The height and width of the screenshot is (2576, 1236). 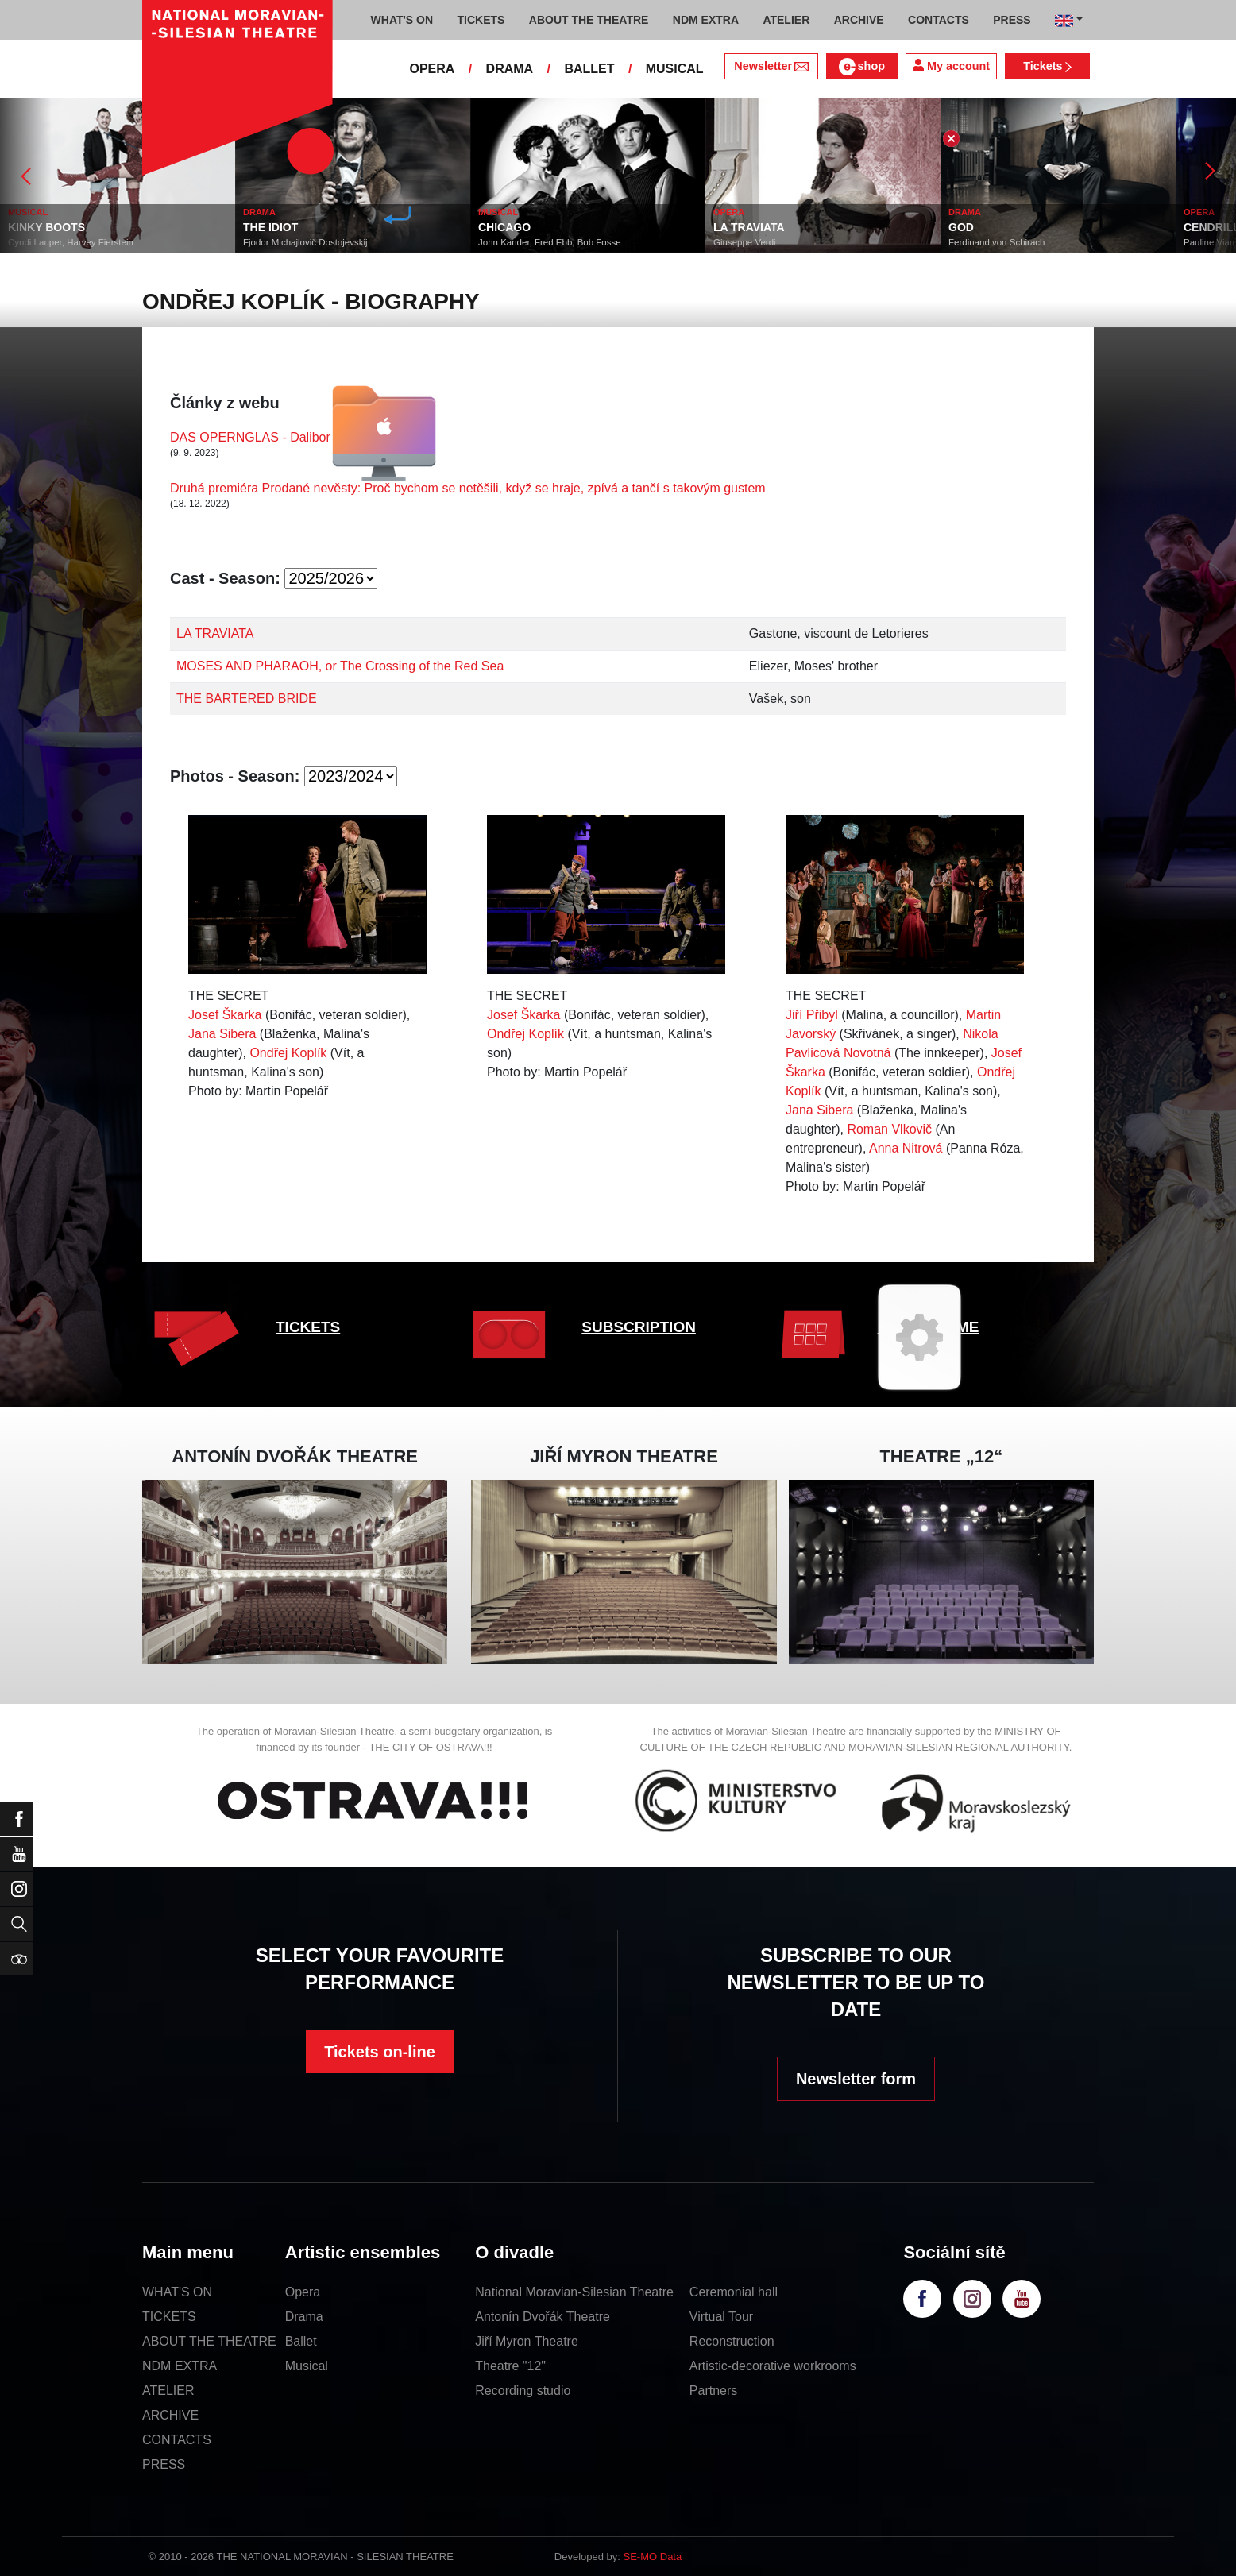 What do you see at coordinates (396, 213) in the screenshot?
I see `reply to an email message` at bounding box center [396, 213].